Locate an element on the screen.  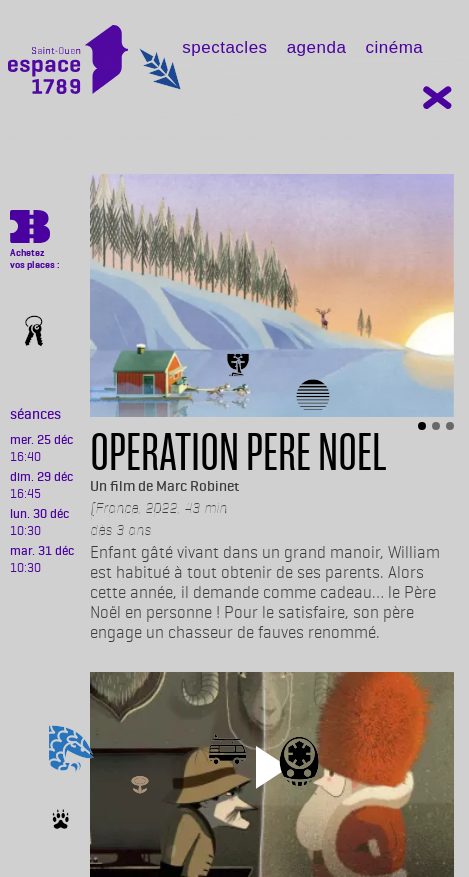
indicates a freeze or stun status effect in gameplay is located at coordinates (299, 761).